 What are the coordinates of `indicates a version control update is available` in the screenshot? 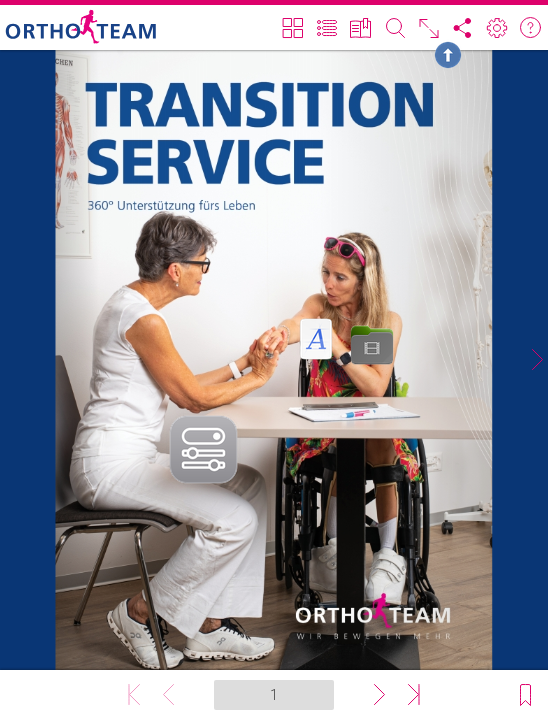 It's located at (448, 55).